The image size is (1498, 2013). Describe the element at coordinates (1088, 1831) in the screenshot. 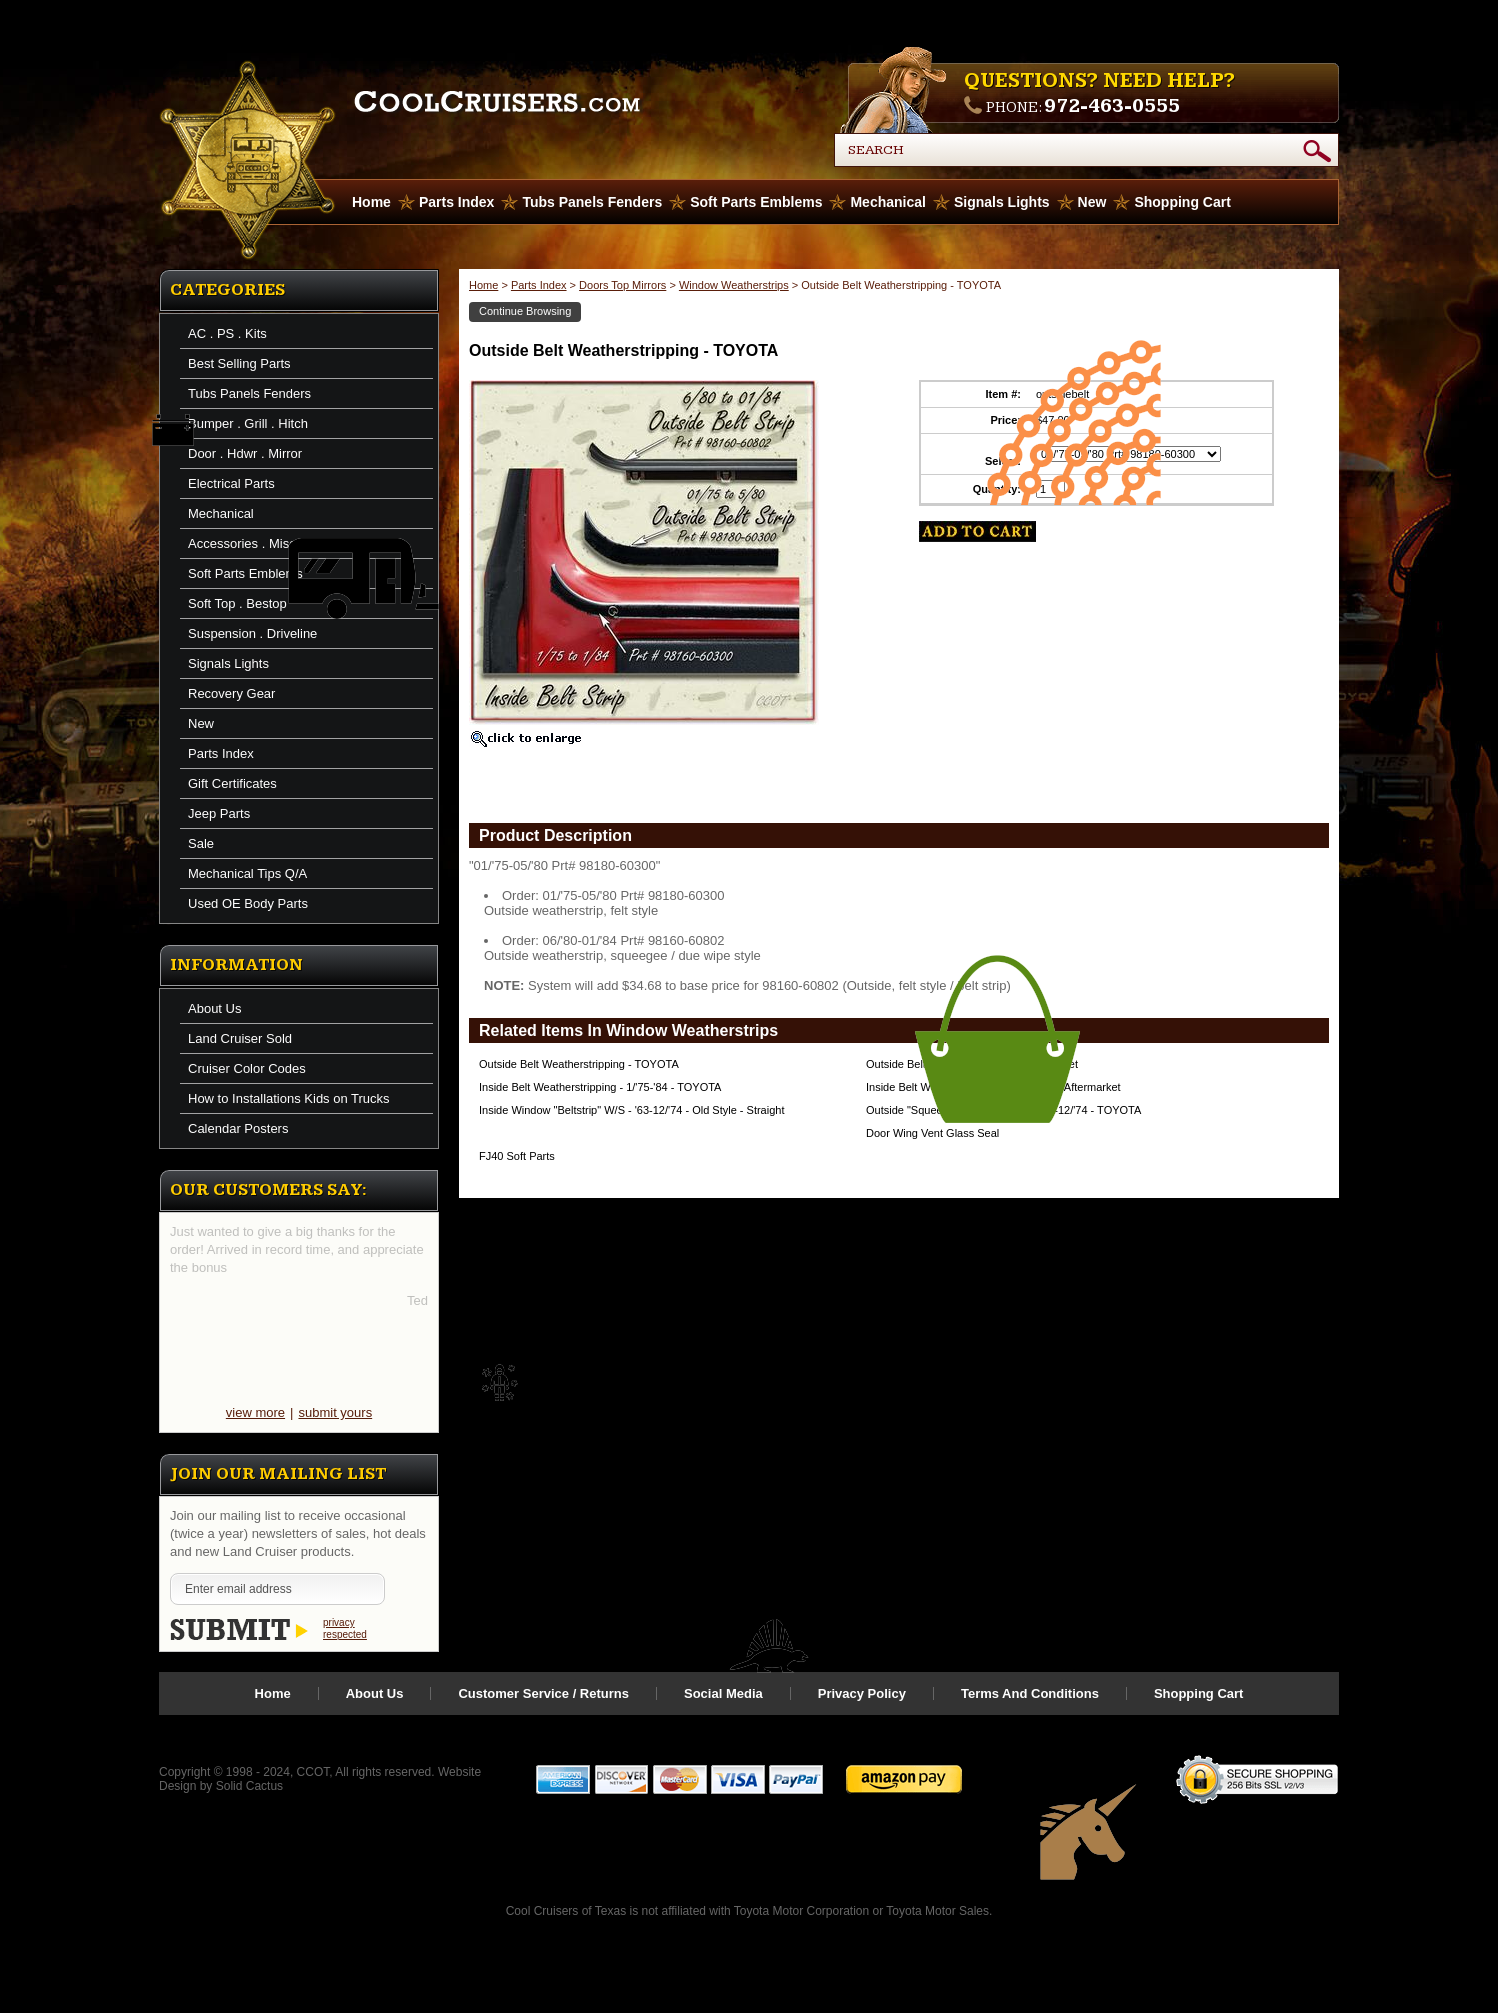

I see `access fantasy or mythical creature content` at that location.